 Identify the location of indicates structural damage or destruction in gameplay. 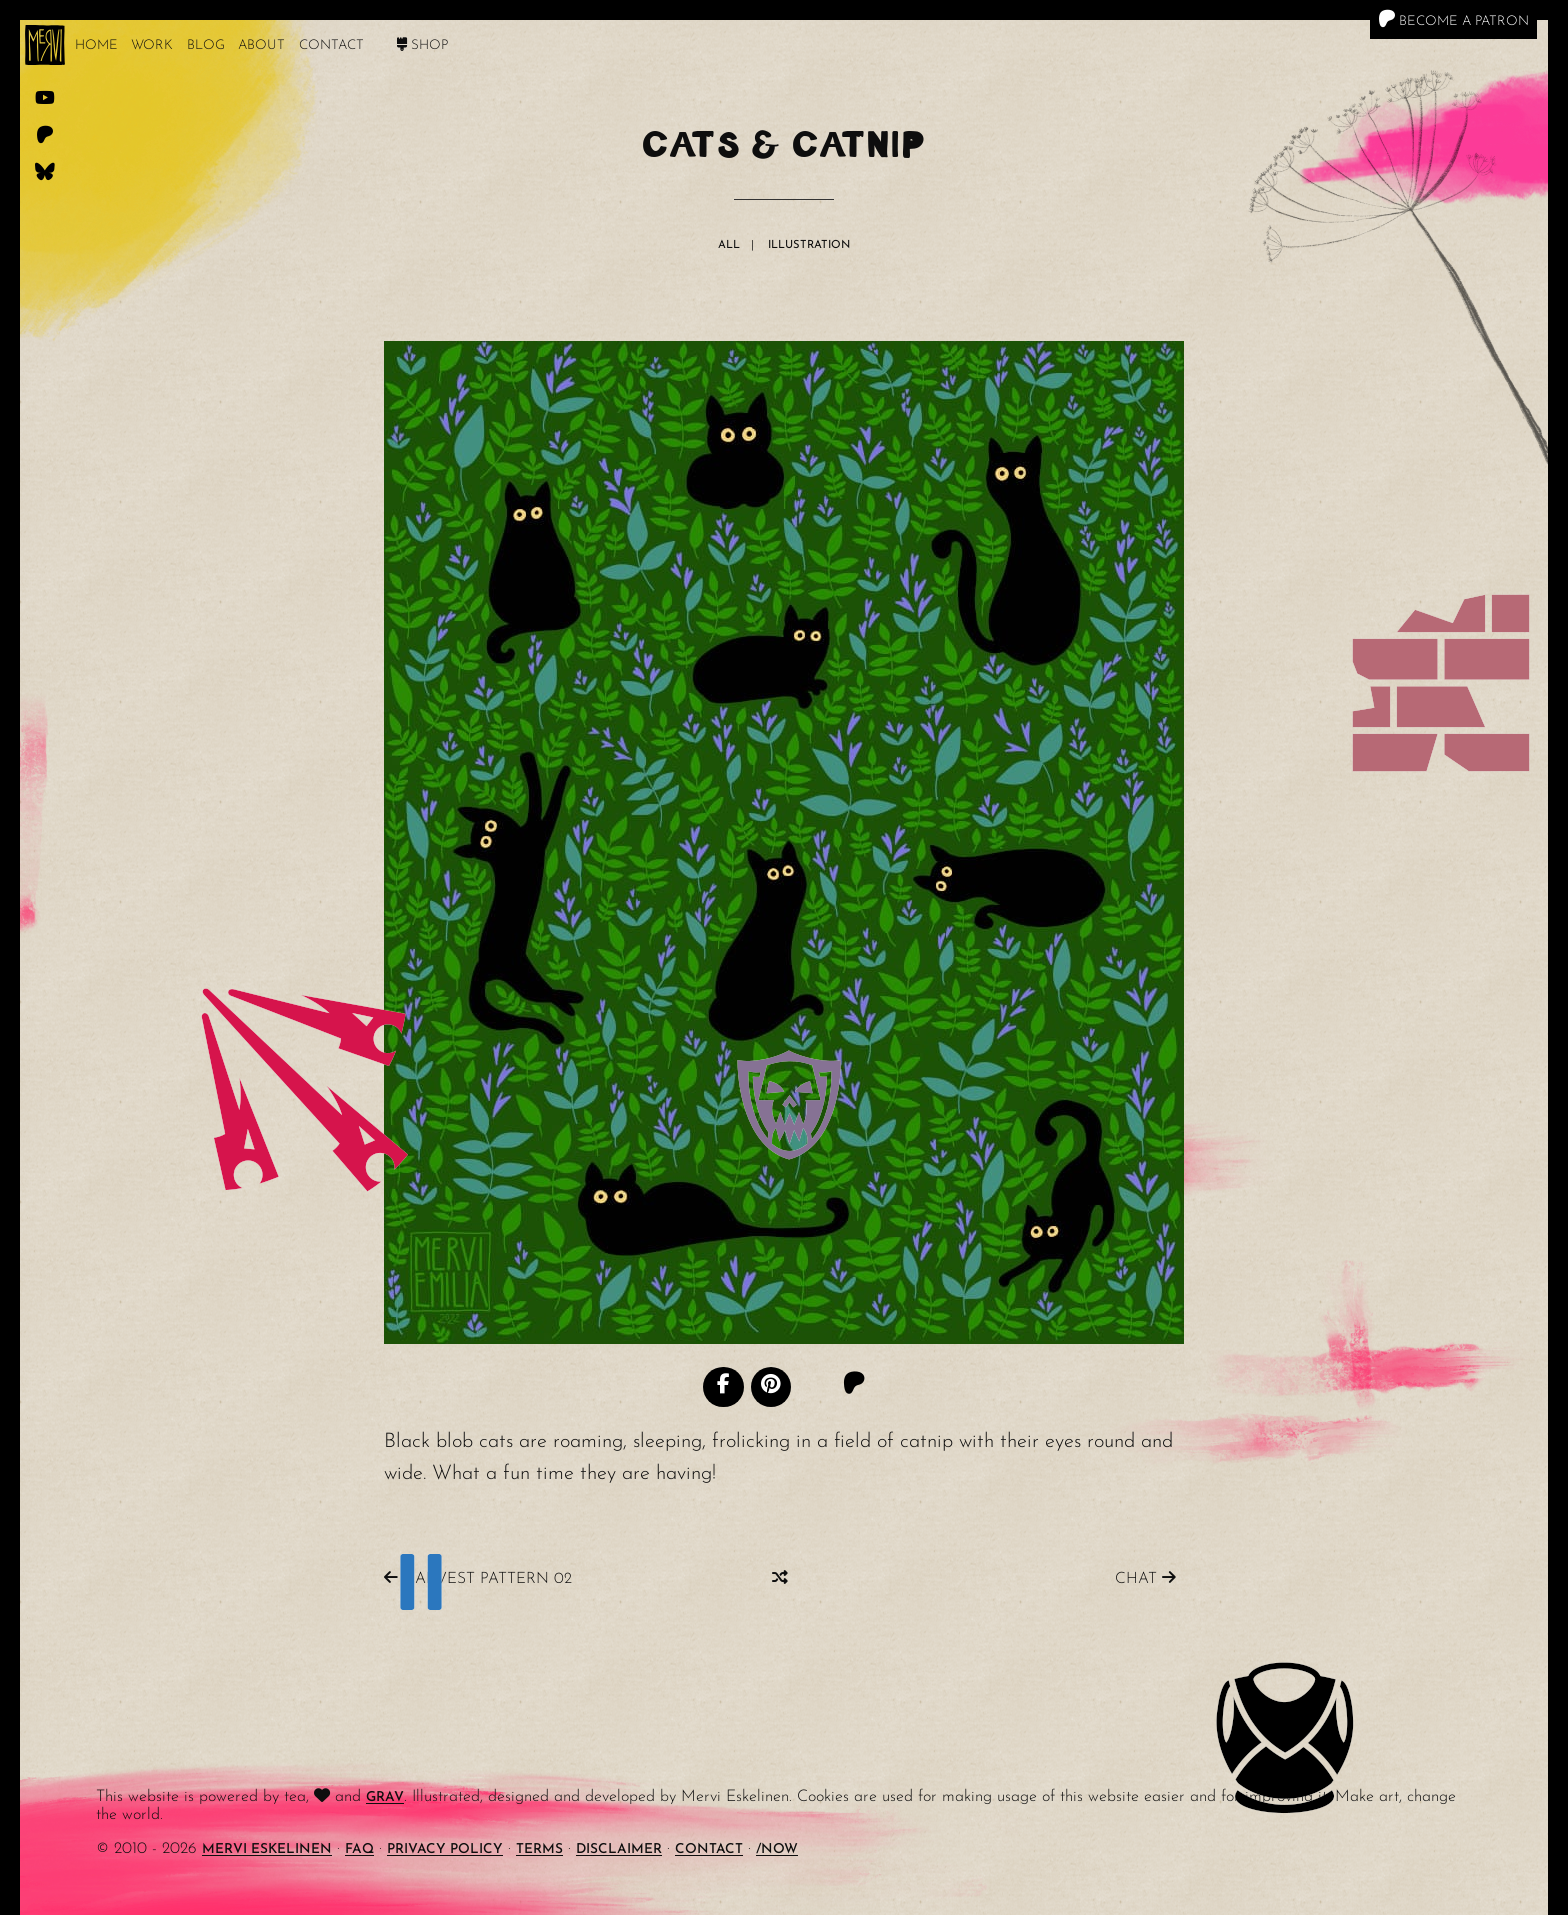
(1441, 683).